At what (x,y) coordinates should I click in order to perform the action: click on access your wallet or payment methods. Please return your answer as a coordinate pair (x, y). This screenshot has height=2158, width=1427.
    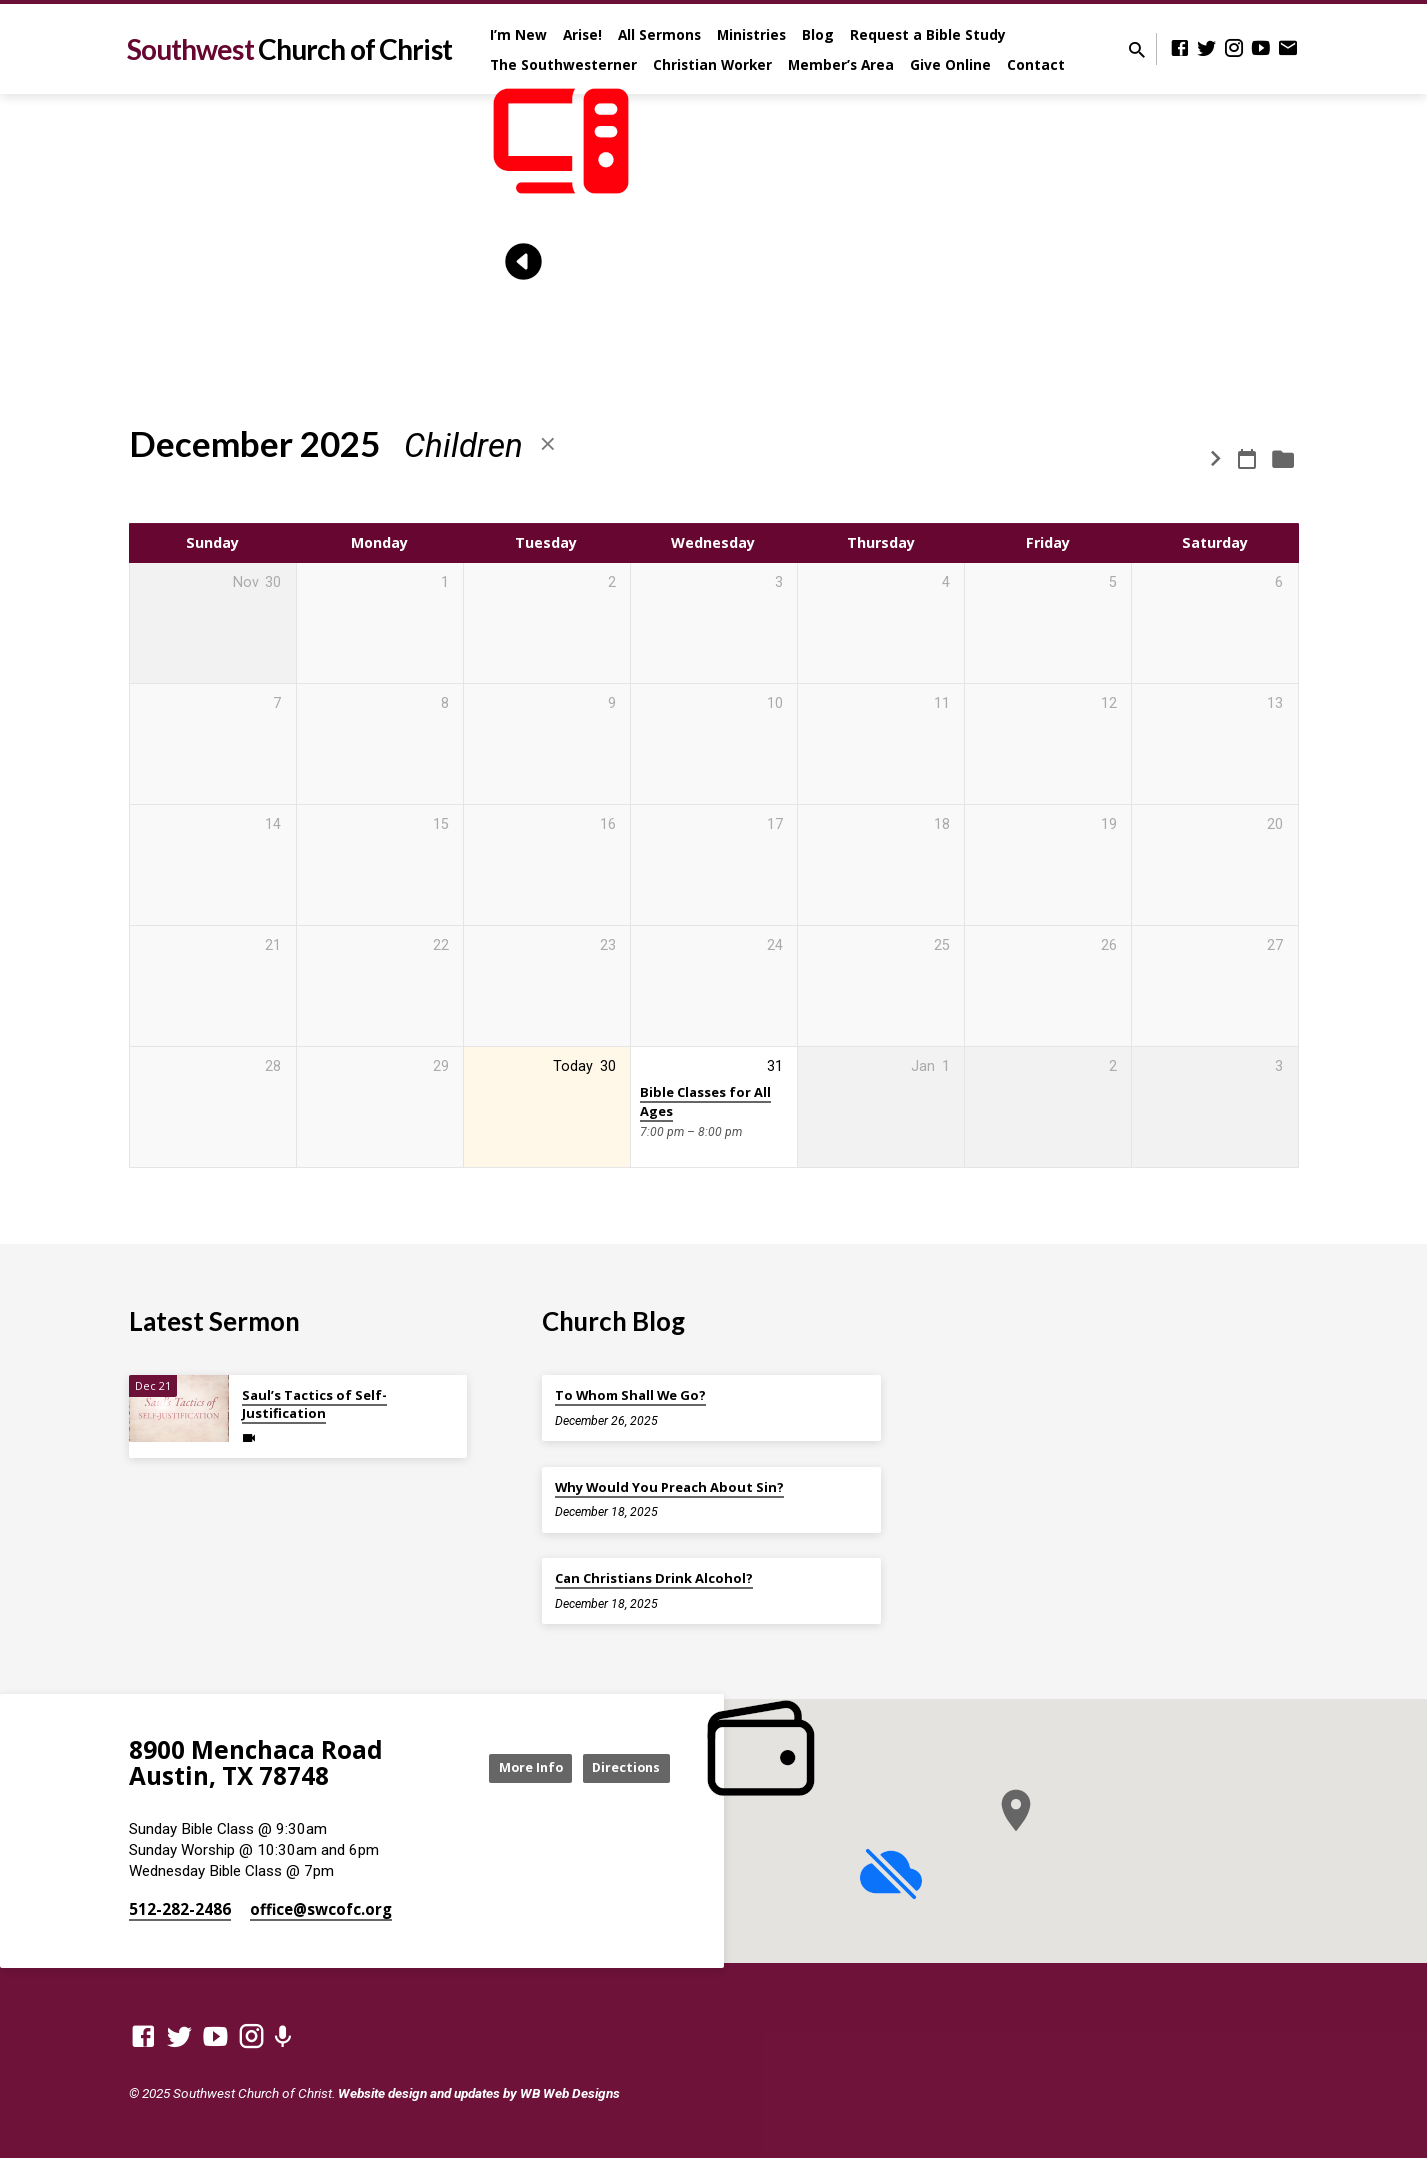
    Looking at the image, I should click on (761, 1750).